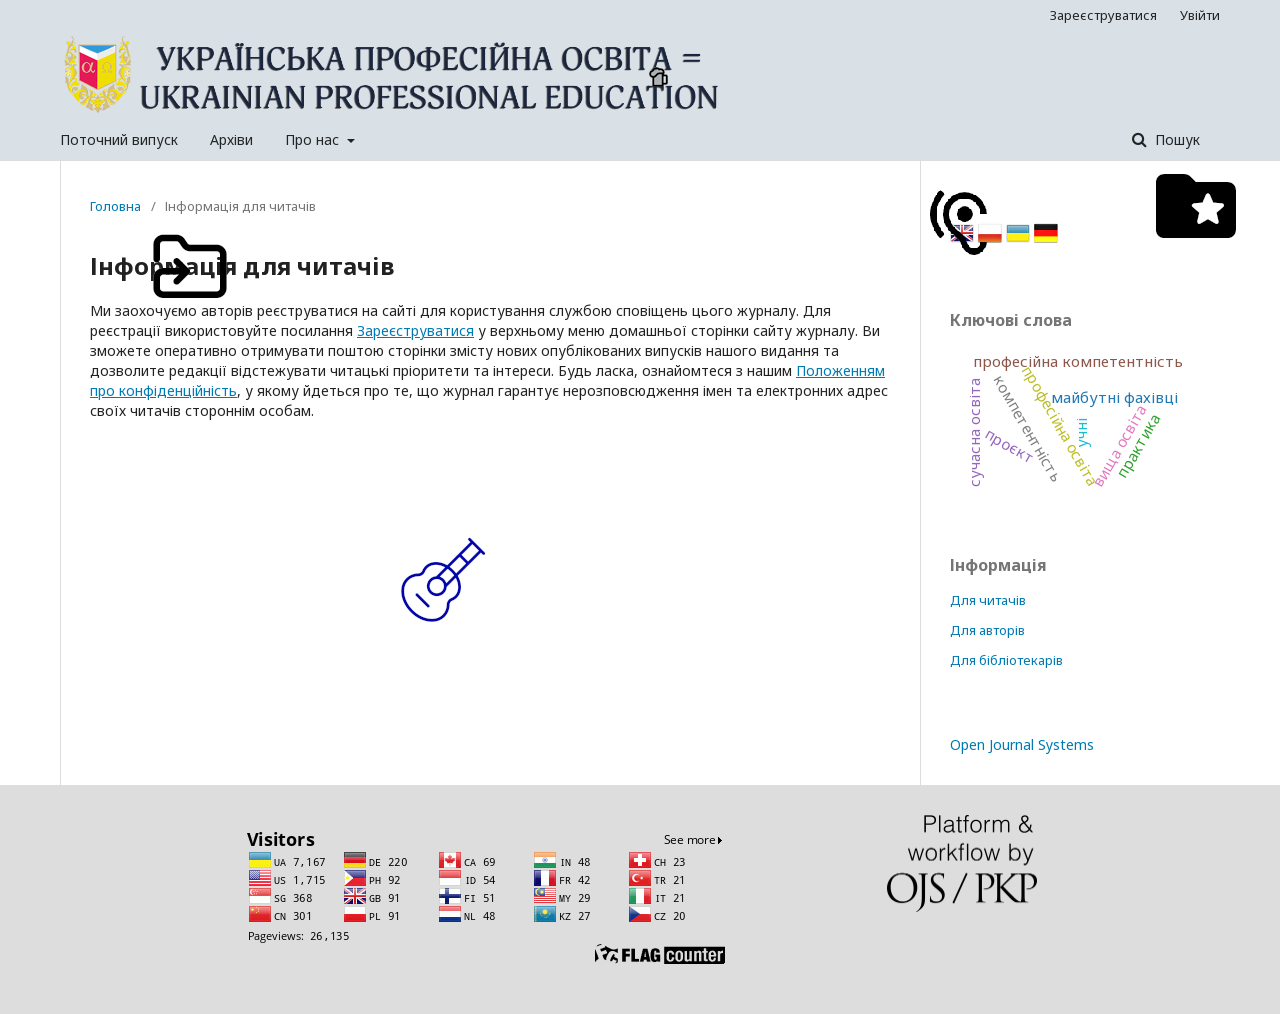 The height and width of the screenshot is (1014, 1280). Describe the element at coordinates (442, 580) in the screenshot. I see `access music or audio content` at that location.